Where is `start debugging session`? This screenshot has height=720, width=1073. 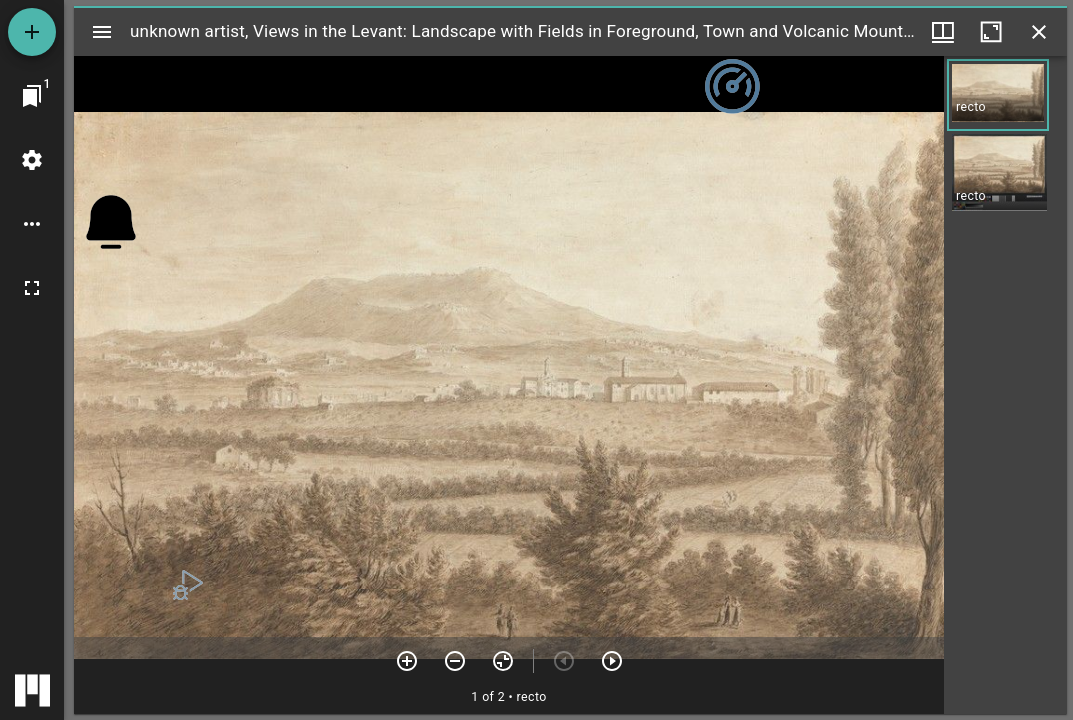 start debugging session is located at coordinates (188, 585).